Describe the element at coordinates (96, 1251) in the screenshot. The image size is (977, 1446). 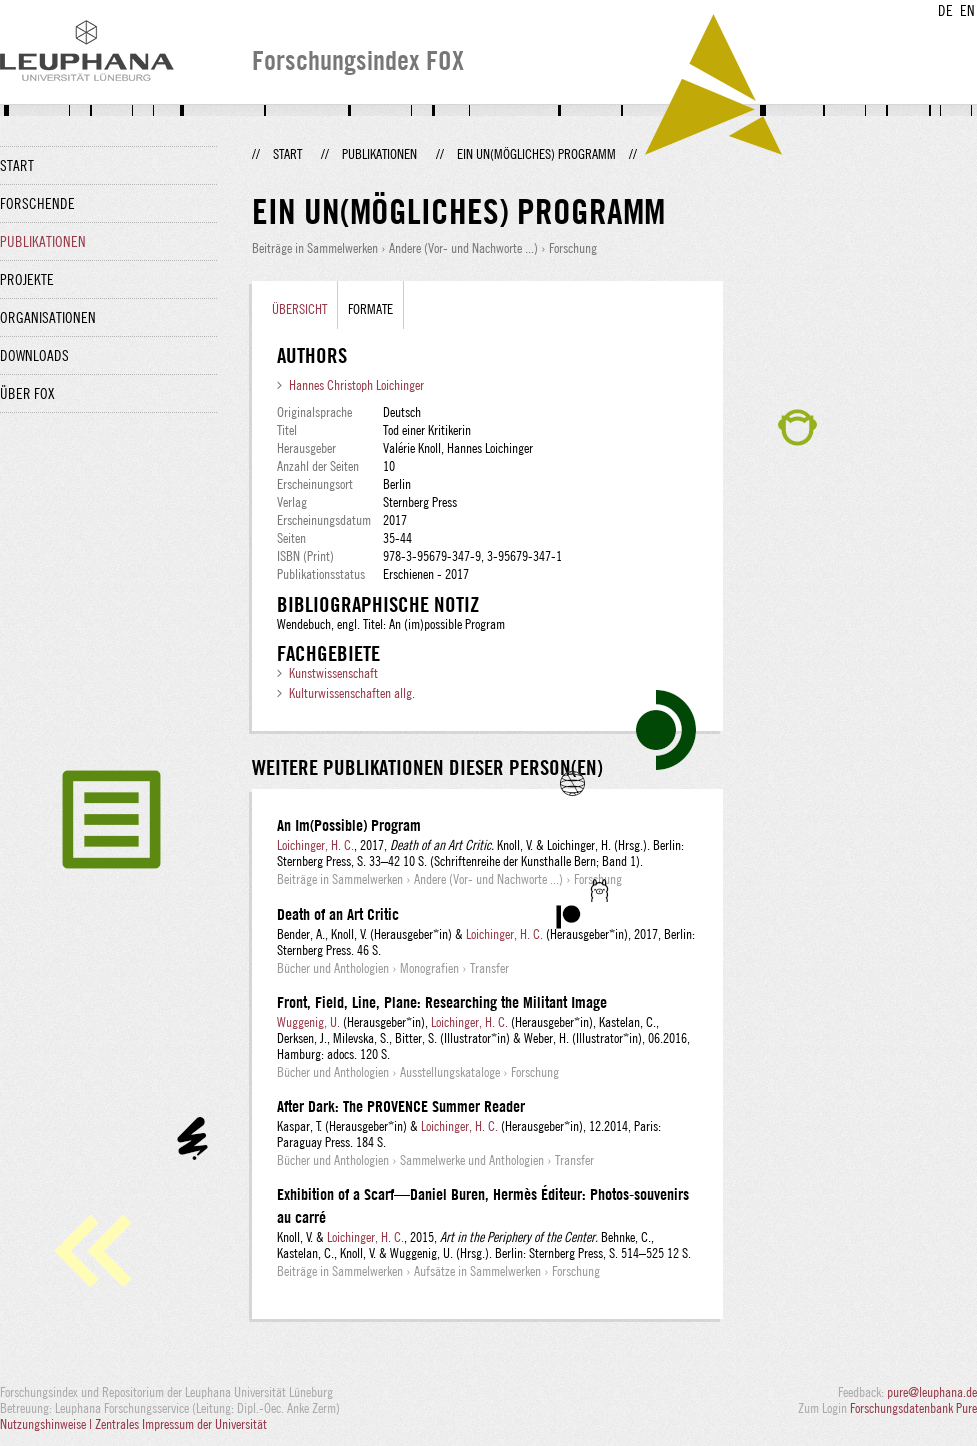
I see `go back to the previous section` at that location.